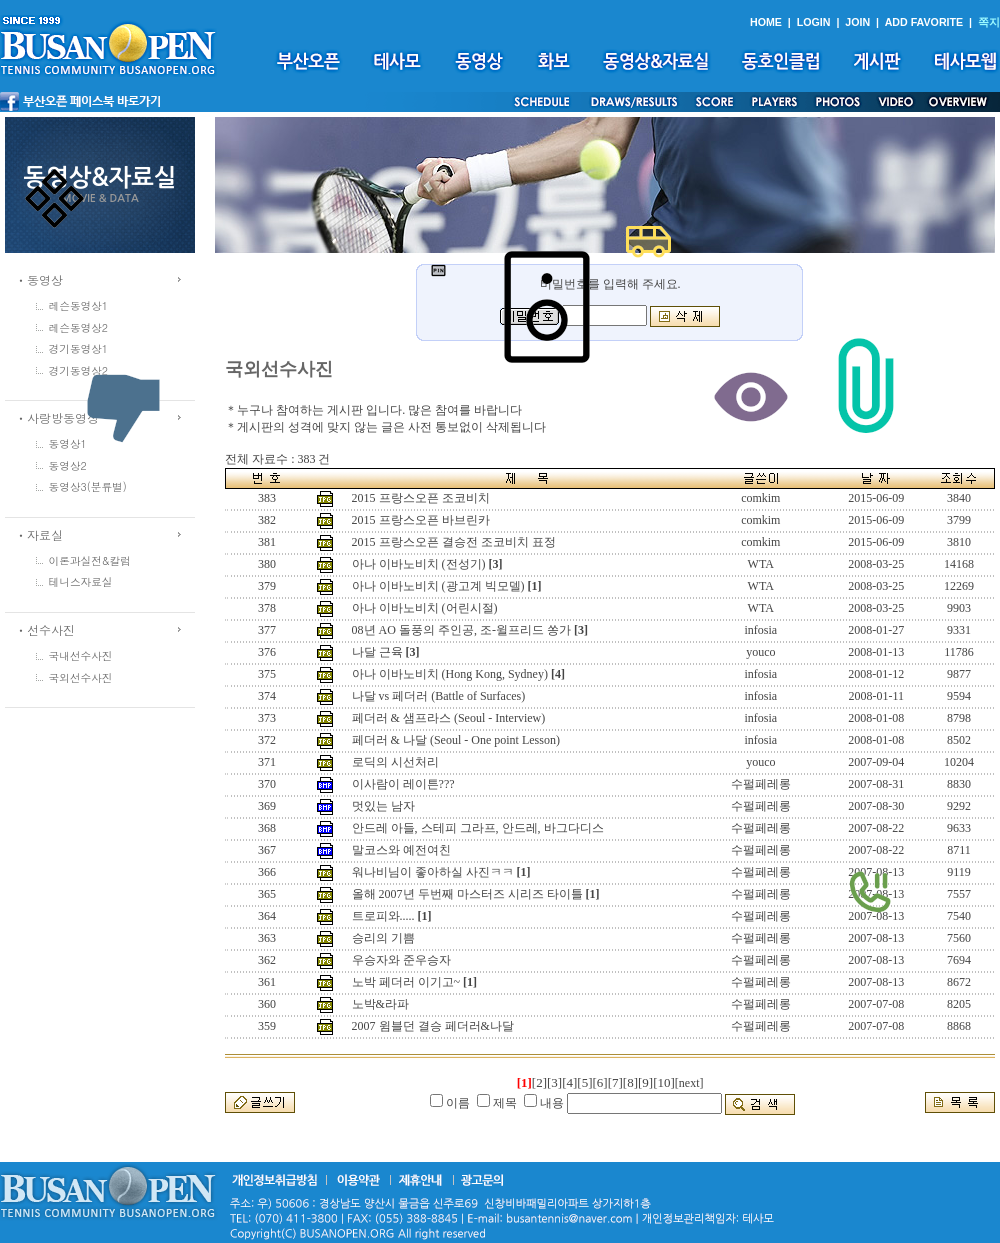 This screenshot has width=1000, height=1243. I want to click on adjust speaker or audio output settings, so click(547, 307).